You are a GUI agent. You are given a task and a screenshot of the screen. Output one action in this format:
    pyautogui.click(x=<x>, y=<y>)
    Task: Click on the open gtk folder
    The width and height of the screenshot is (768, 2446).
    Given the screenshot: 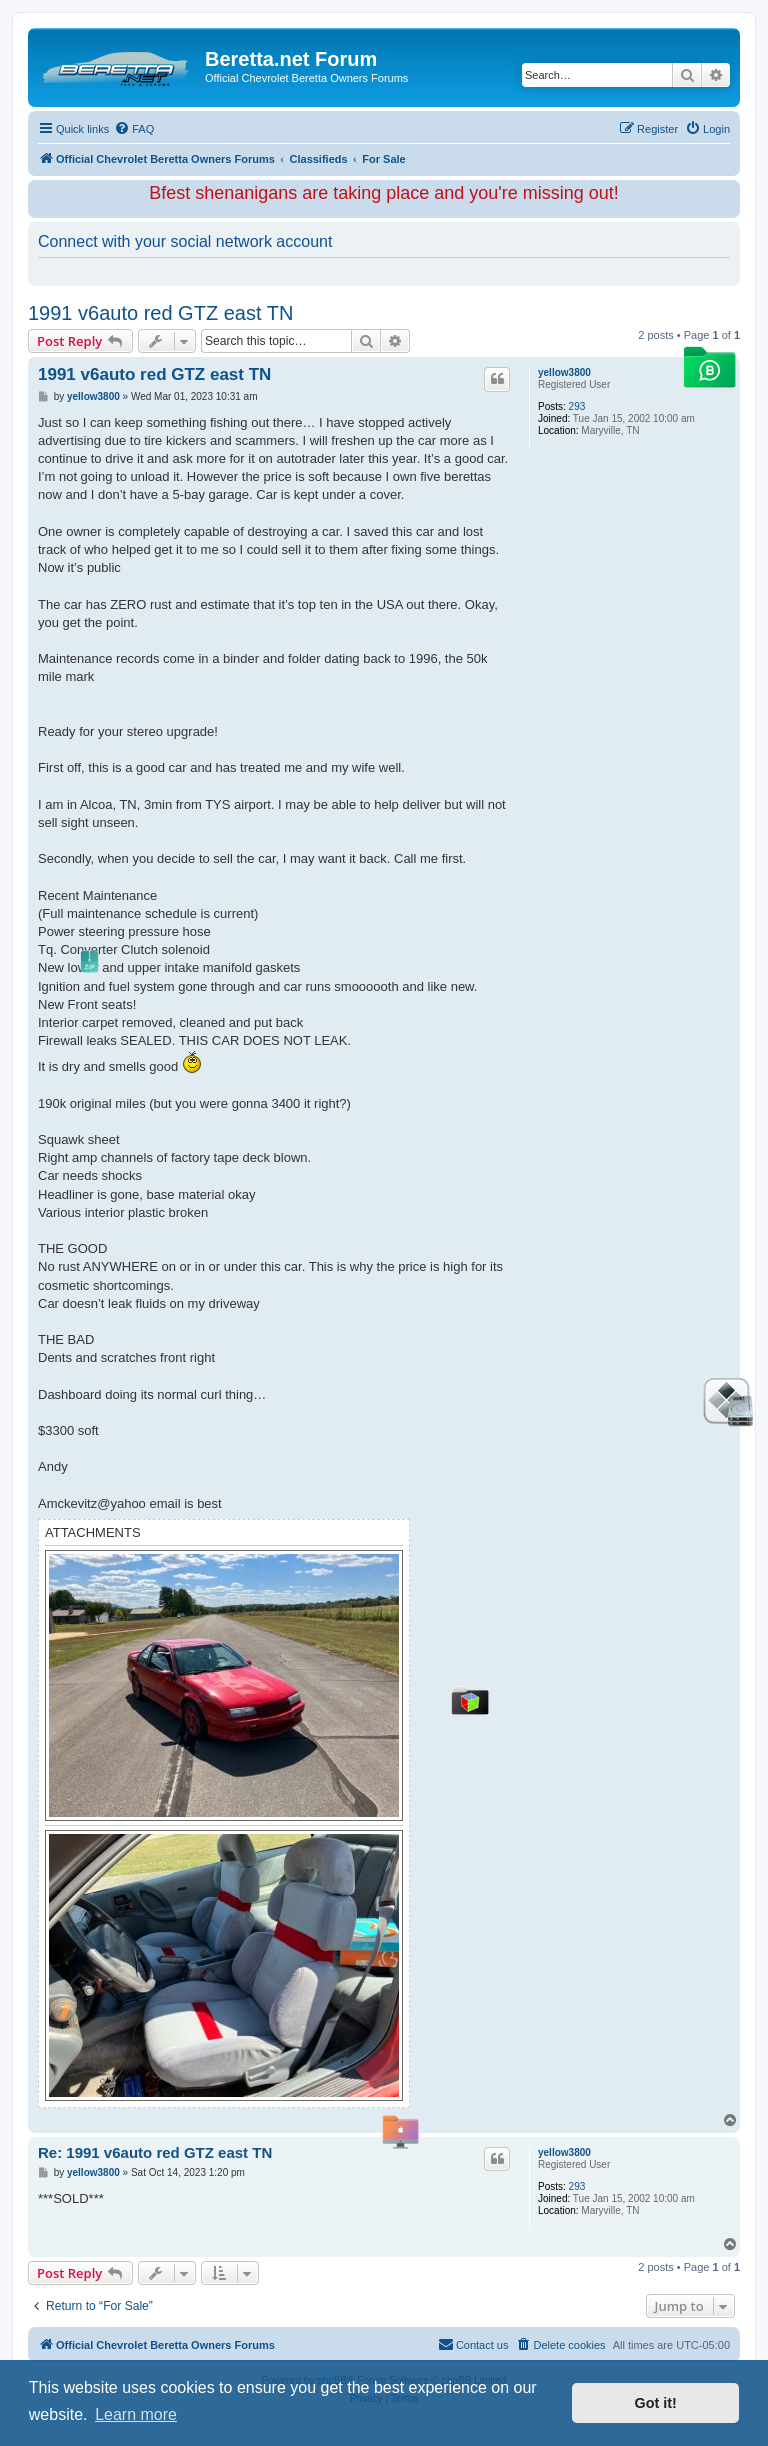 What is the action you would take?
    pyautogui.click(x=470, y=1701)
    